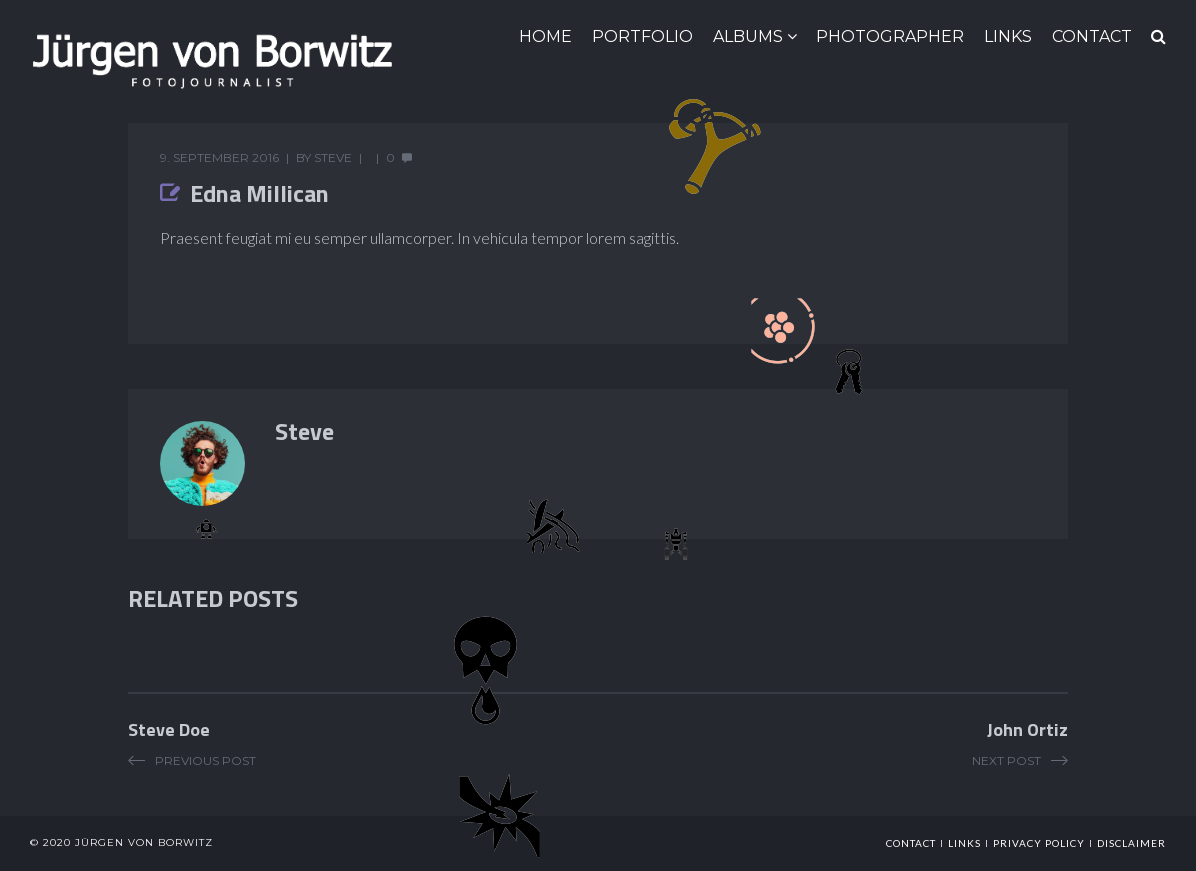 This screenshot has width=1196, height=871. What do you see at coordinates (485, 670) in the screenshot?
I see `indicates a poisonous or toxic item` at bounding box center [485, 670].